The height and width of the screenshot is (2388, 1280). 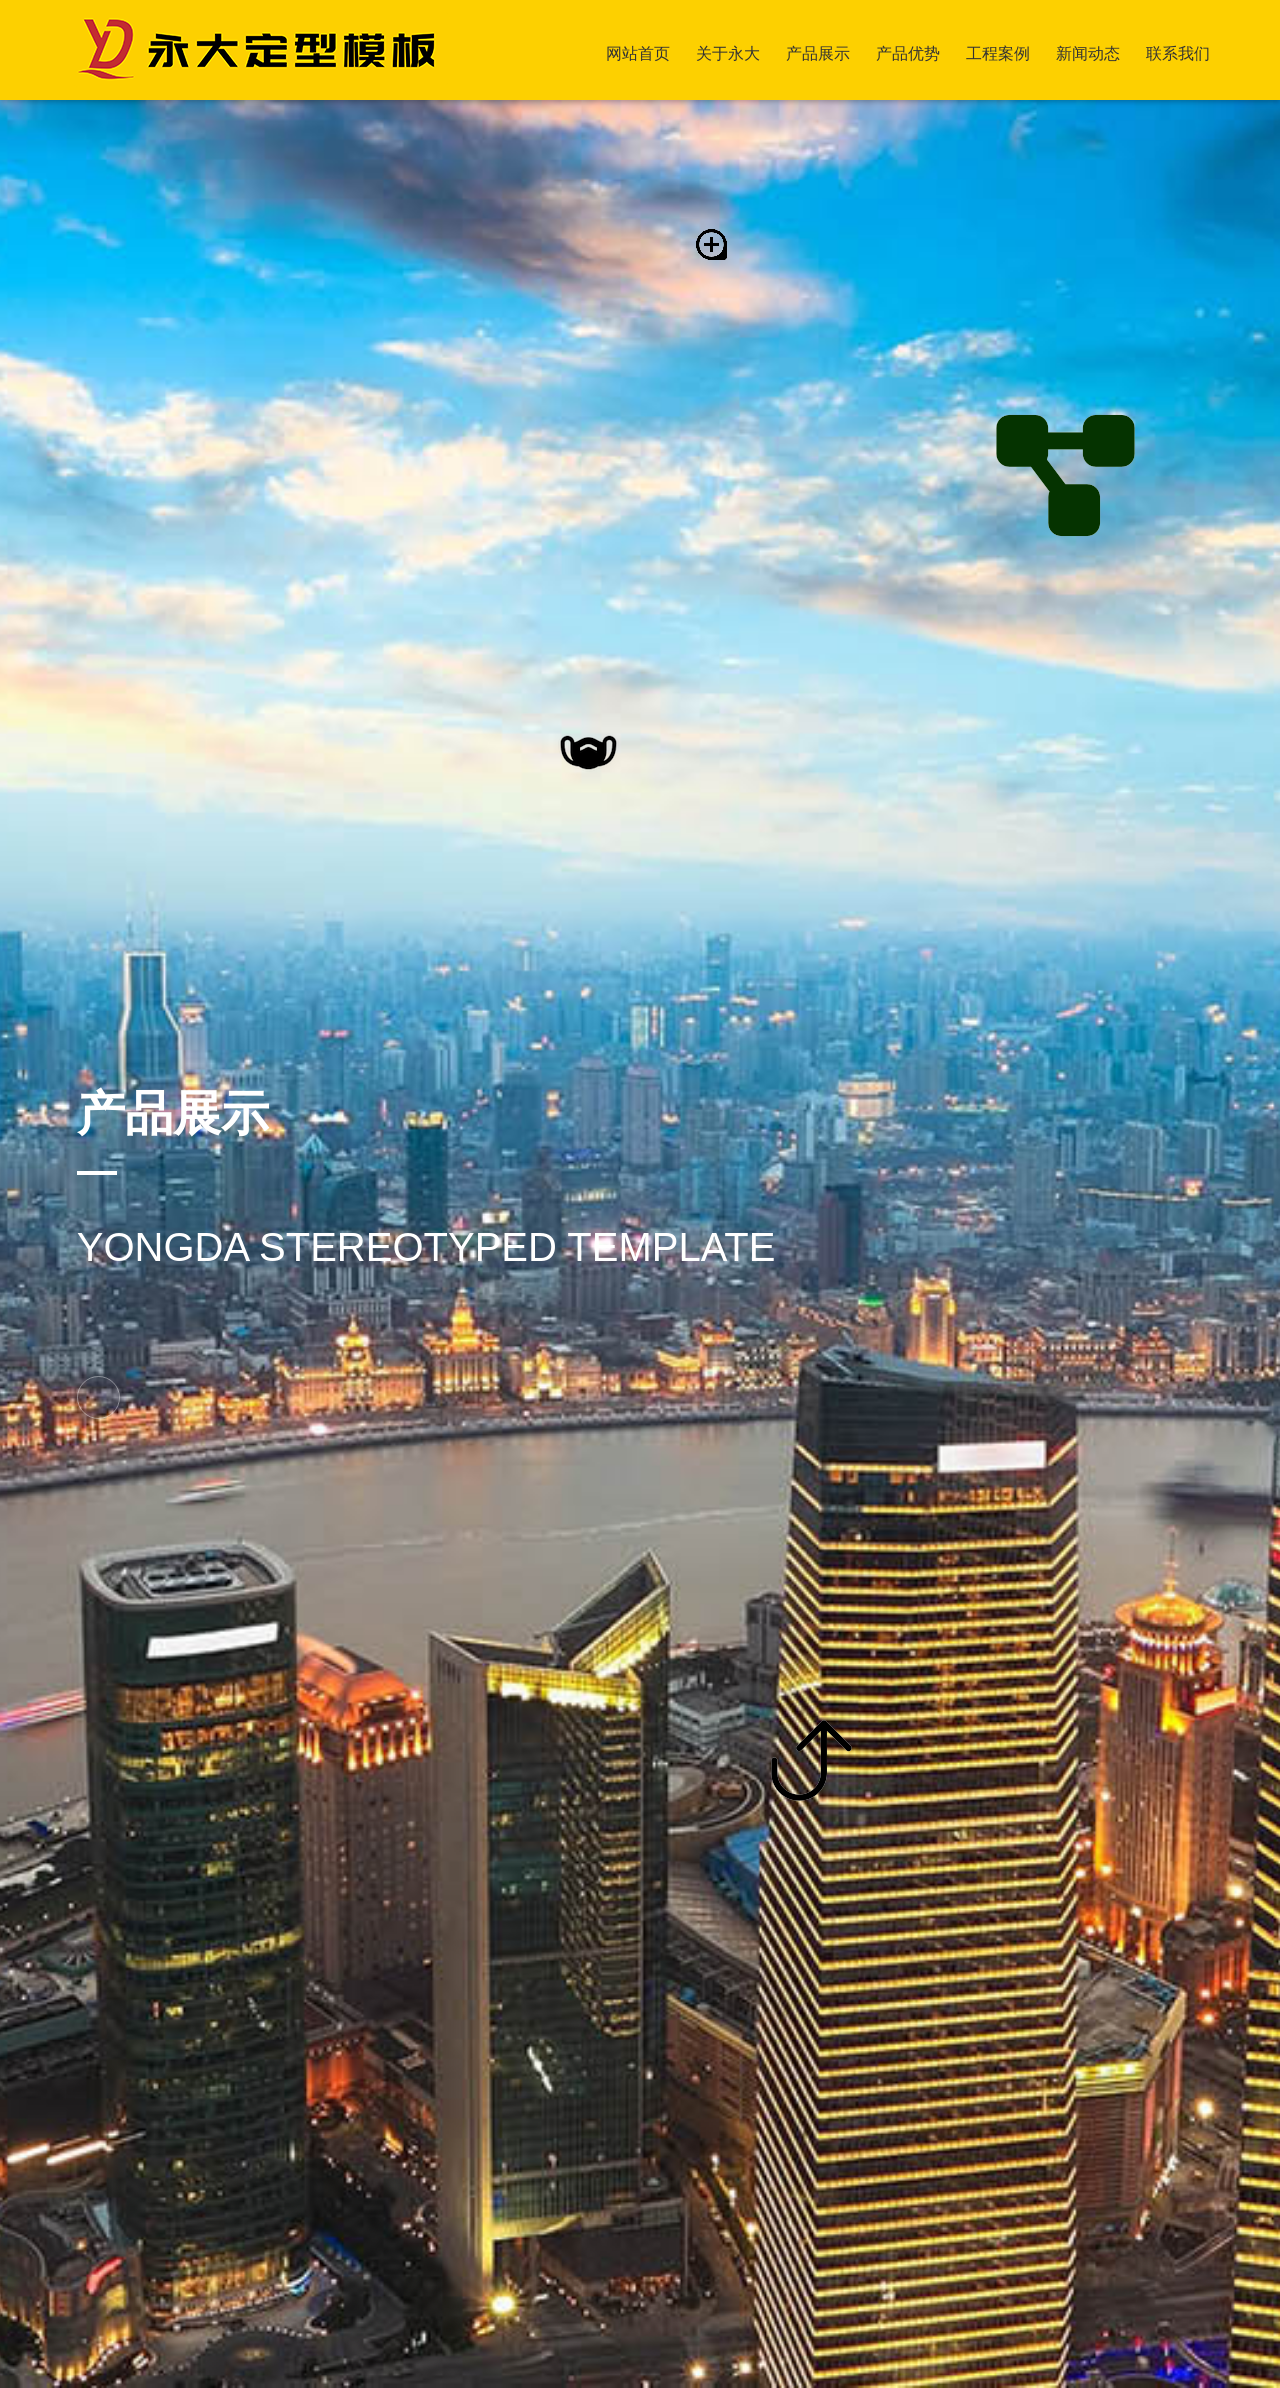 I want to click on zoom in on image, so click(x=711, y=244).